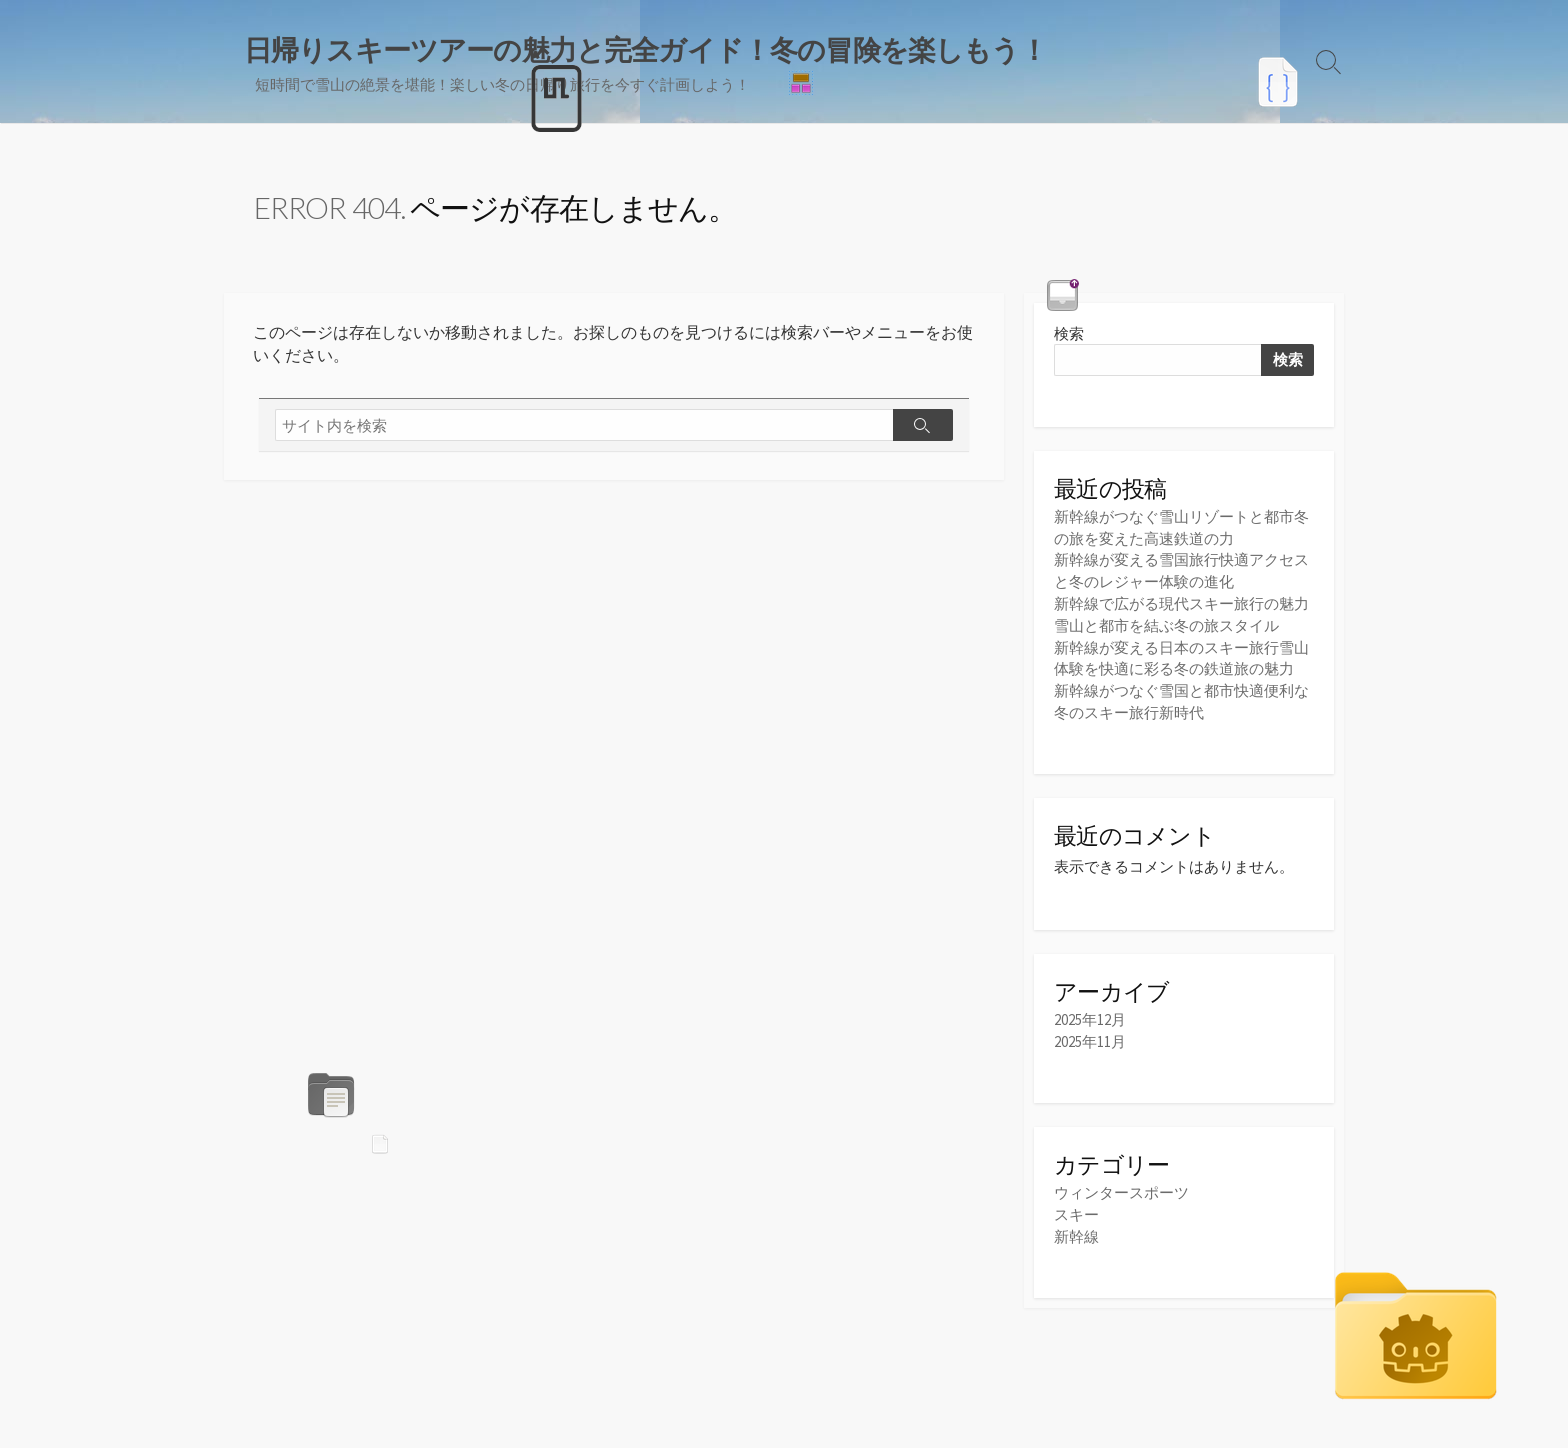  Describe the element at coordinates (1415, 1340) in the screenshot. I see `open godot game engine project folder` at that location.